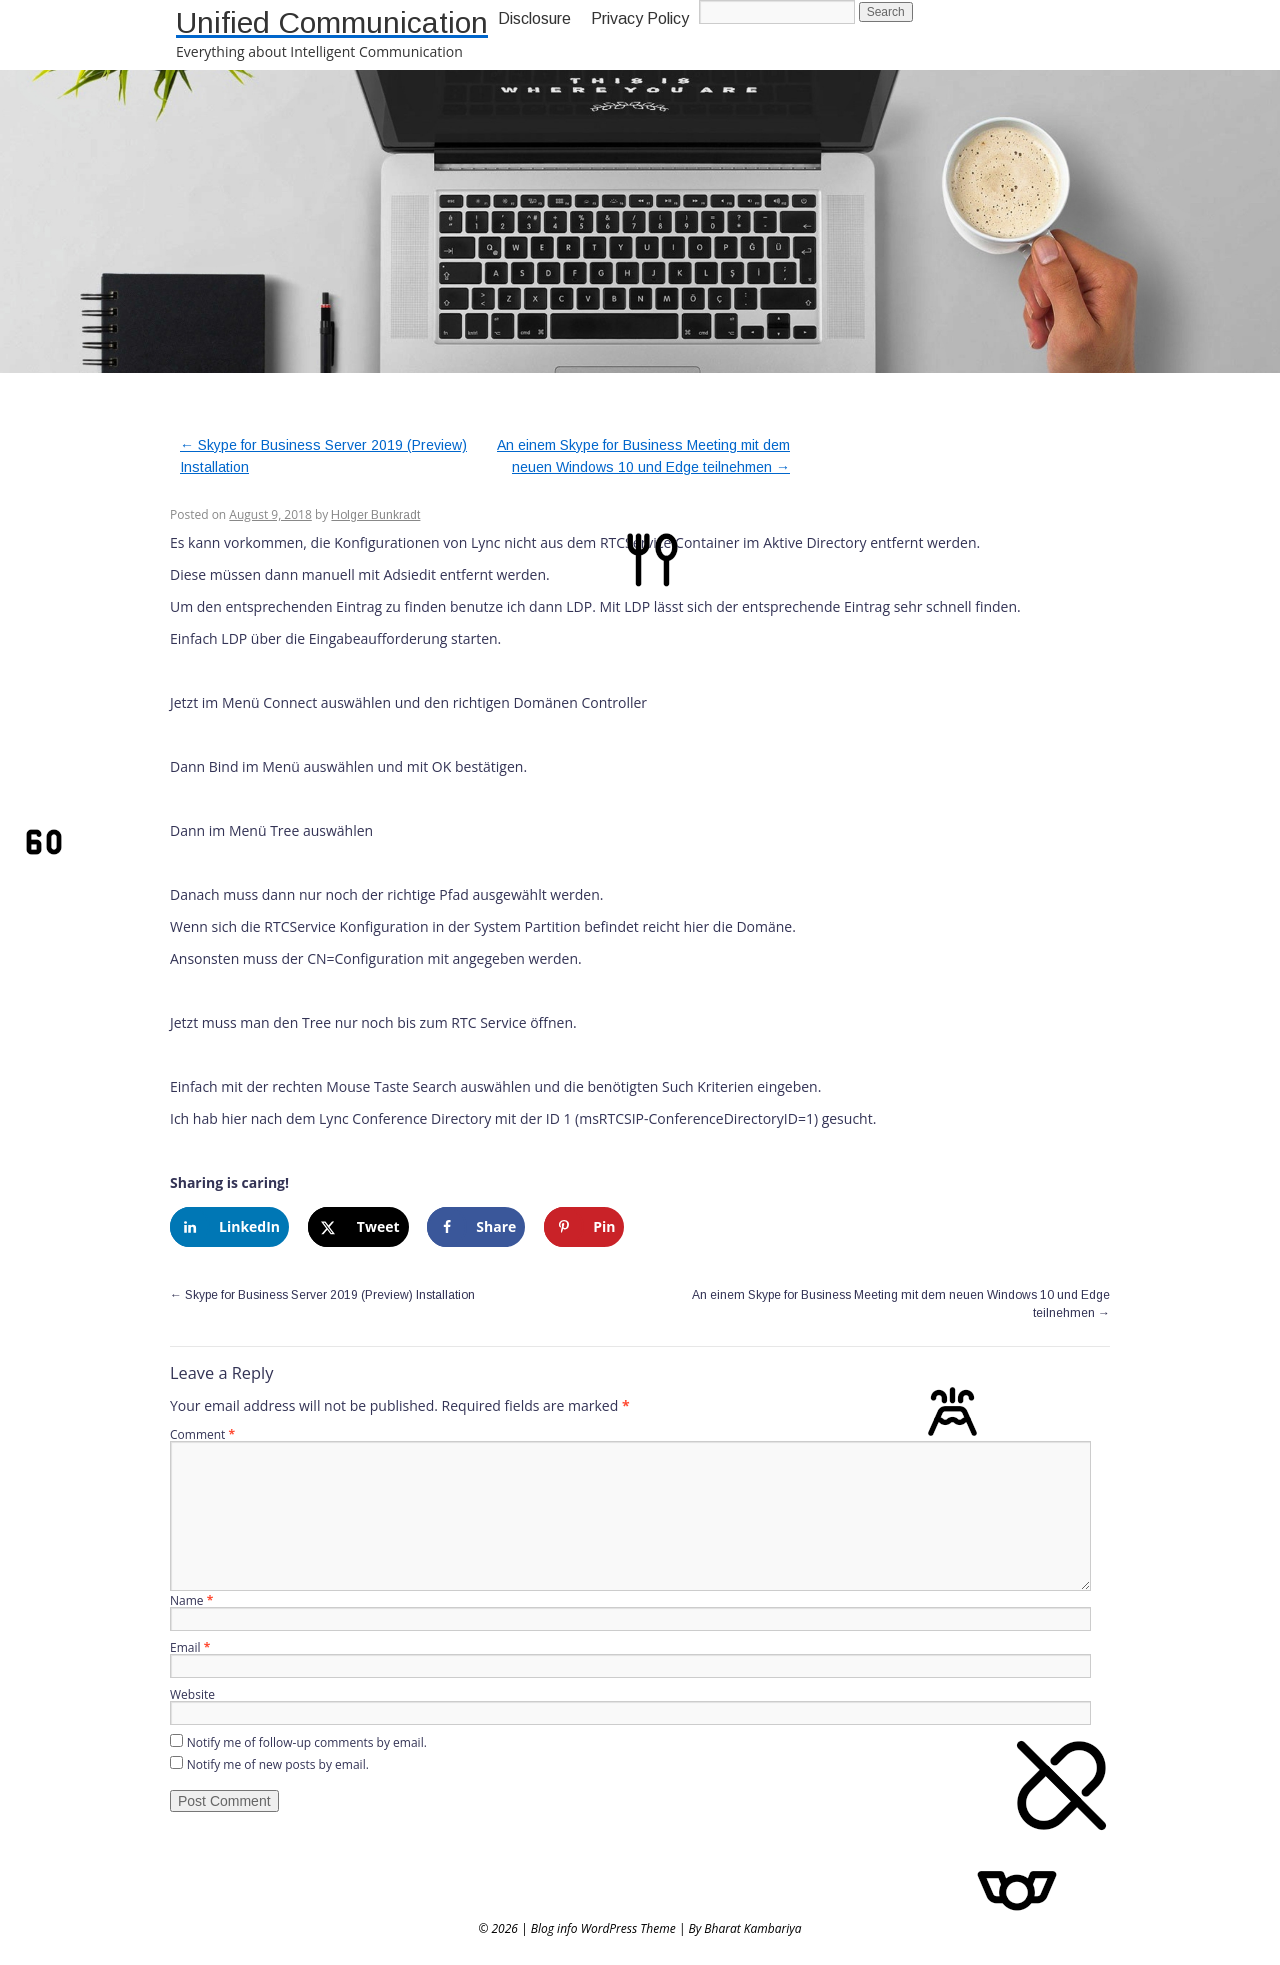 This screenshot has width=1280, height=1965. I want to click on view achievements or honors, so click(1017, 1889).